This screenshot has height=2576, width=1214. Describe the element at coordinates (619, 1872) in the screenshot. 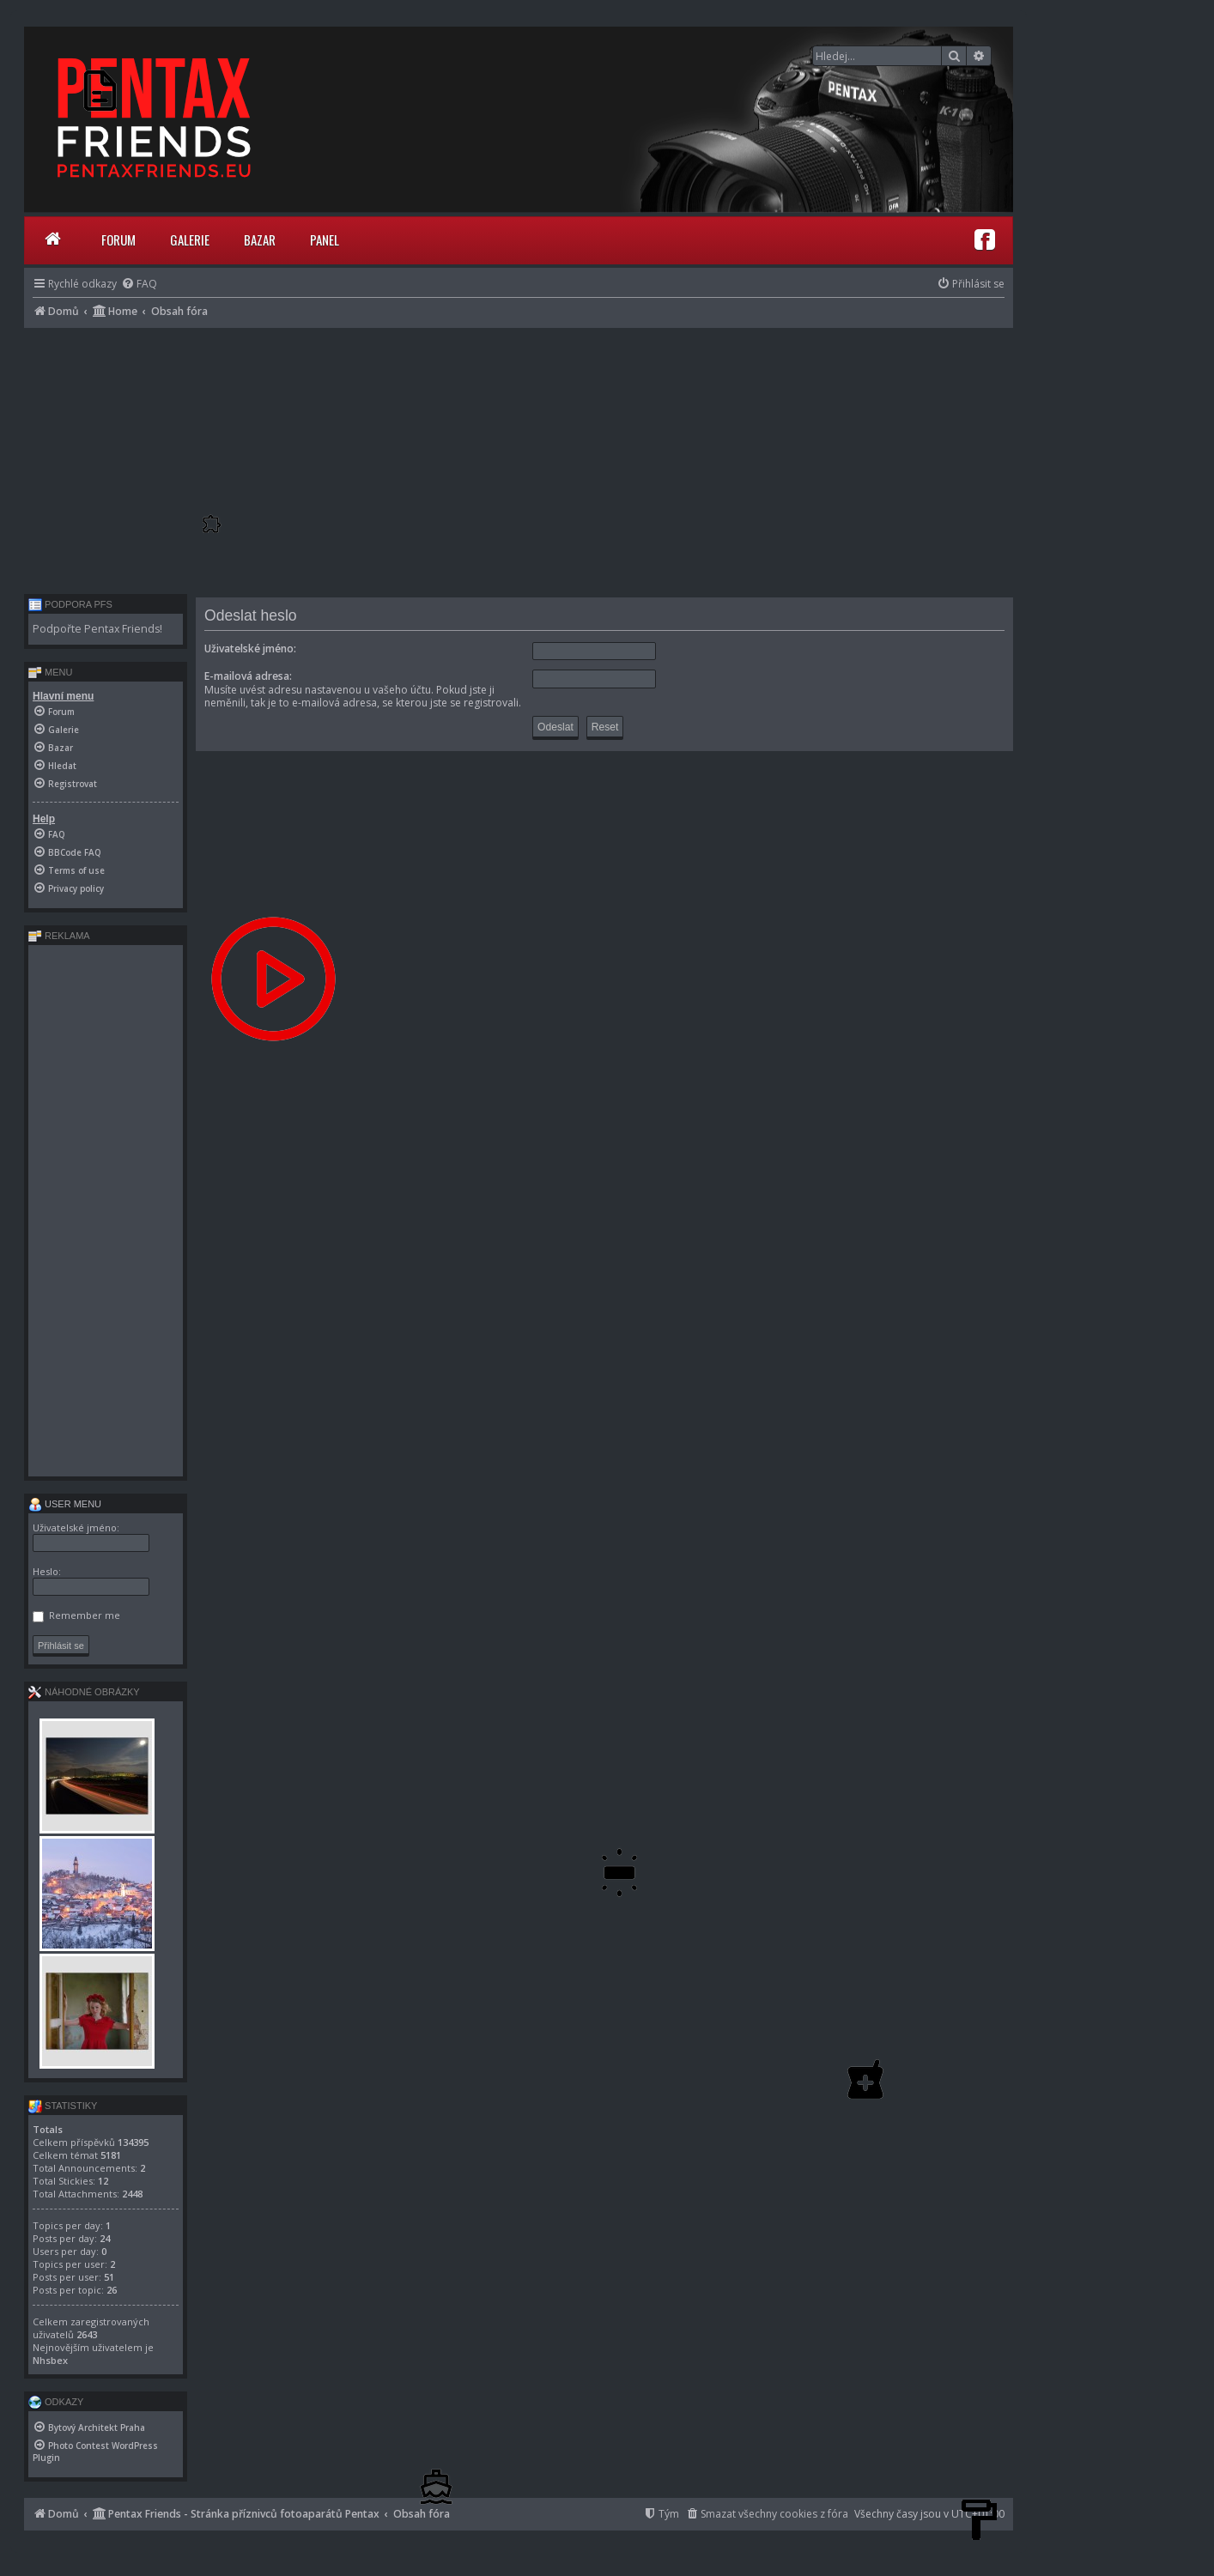

I see `adjust screen brightness settings` at that location.